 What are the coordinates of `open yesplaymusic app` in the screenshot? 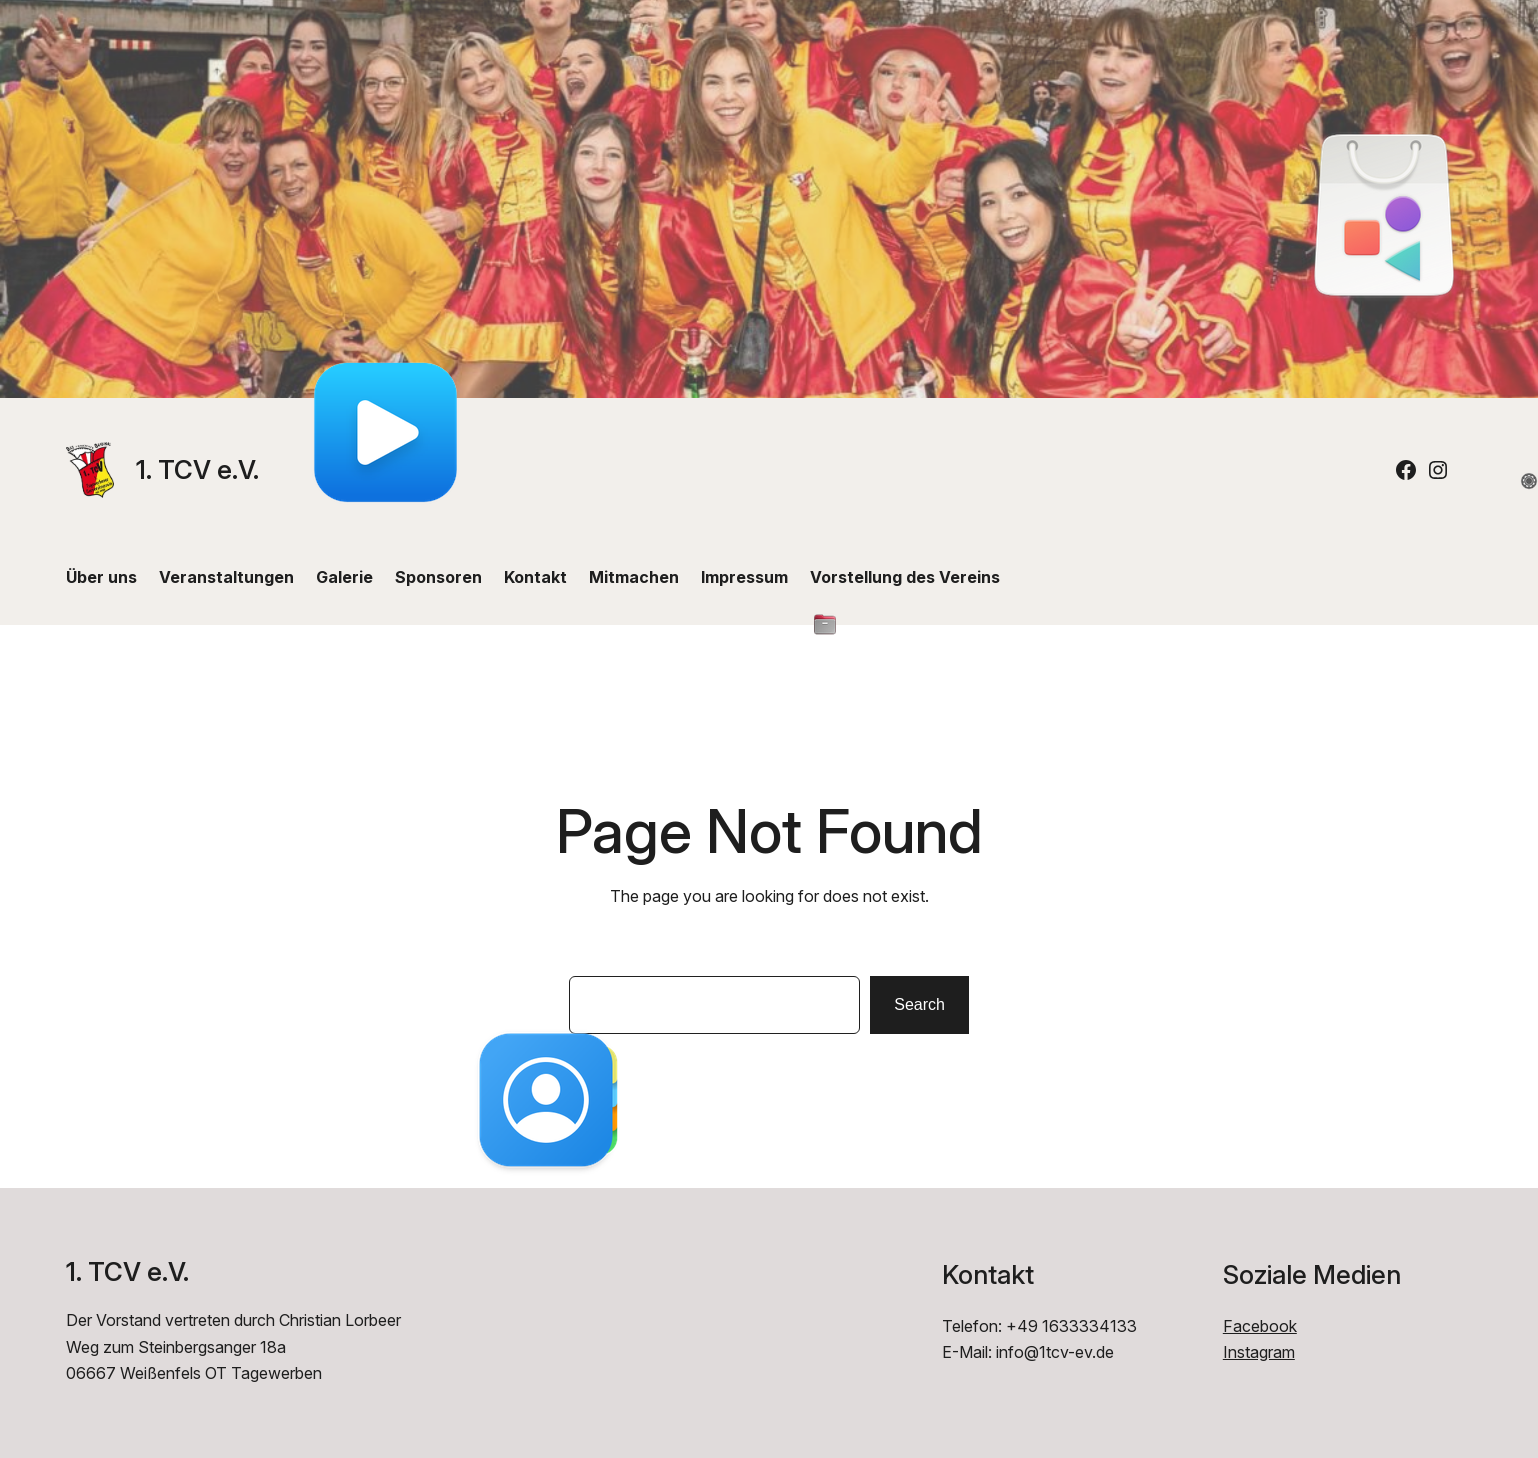 It's located at (383, 432).